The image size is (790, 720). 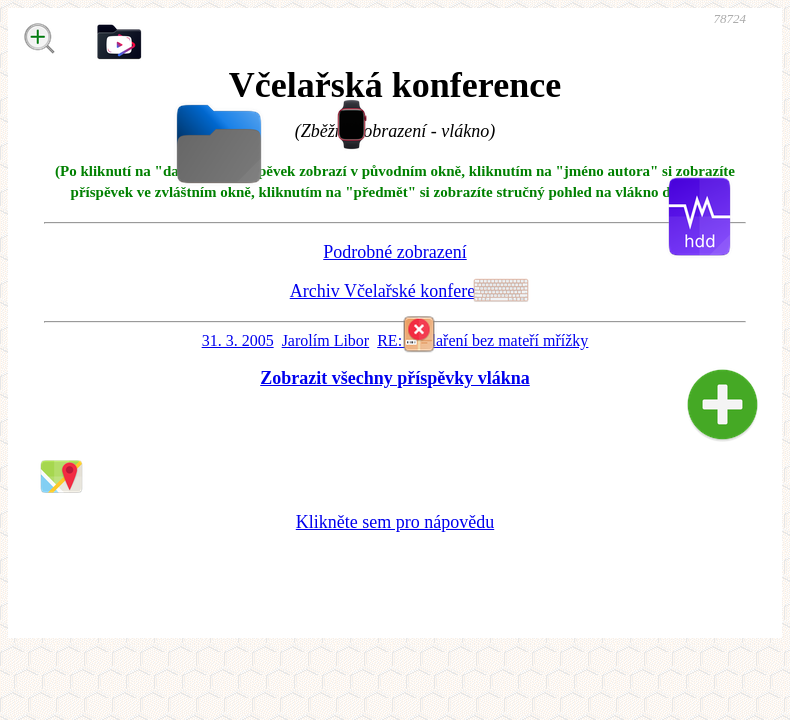 I want to click on zoom in on content or image, so click(x=39, y=38).